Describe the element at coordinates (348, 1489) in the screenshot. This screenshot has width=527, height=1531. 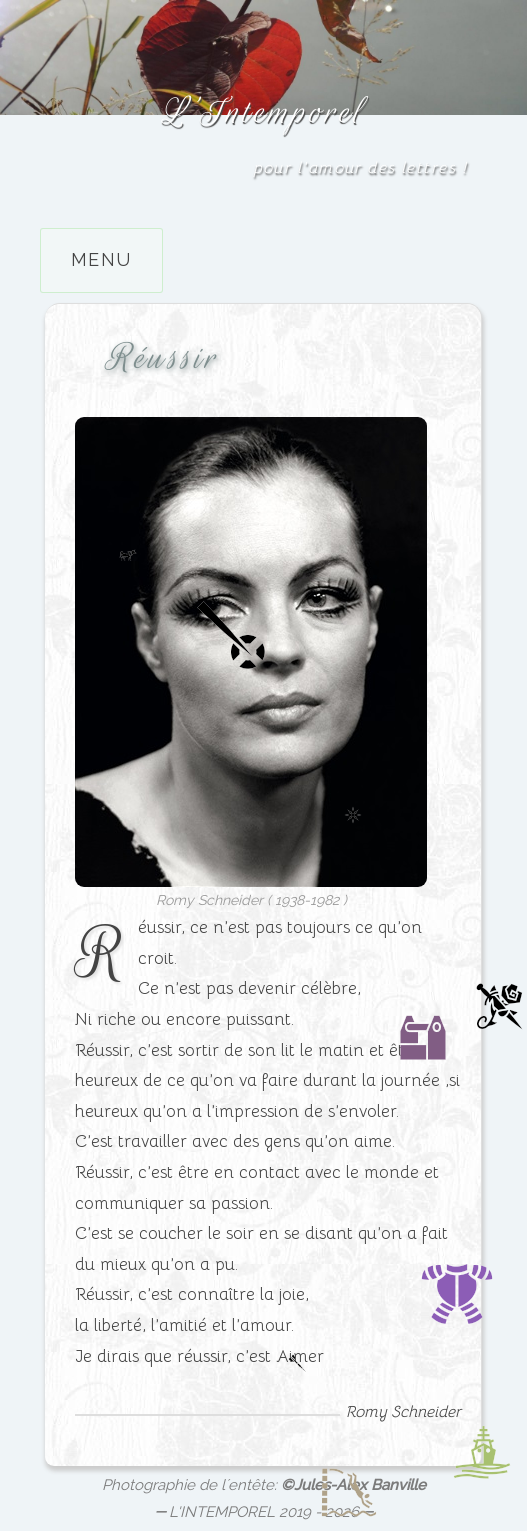
I see `access swimming pool or diving activities` at that location.